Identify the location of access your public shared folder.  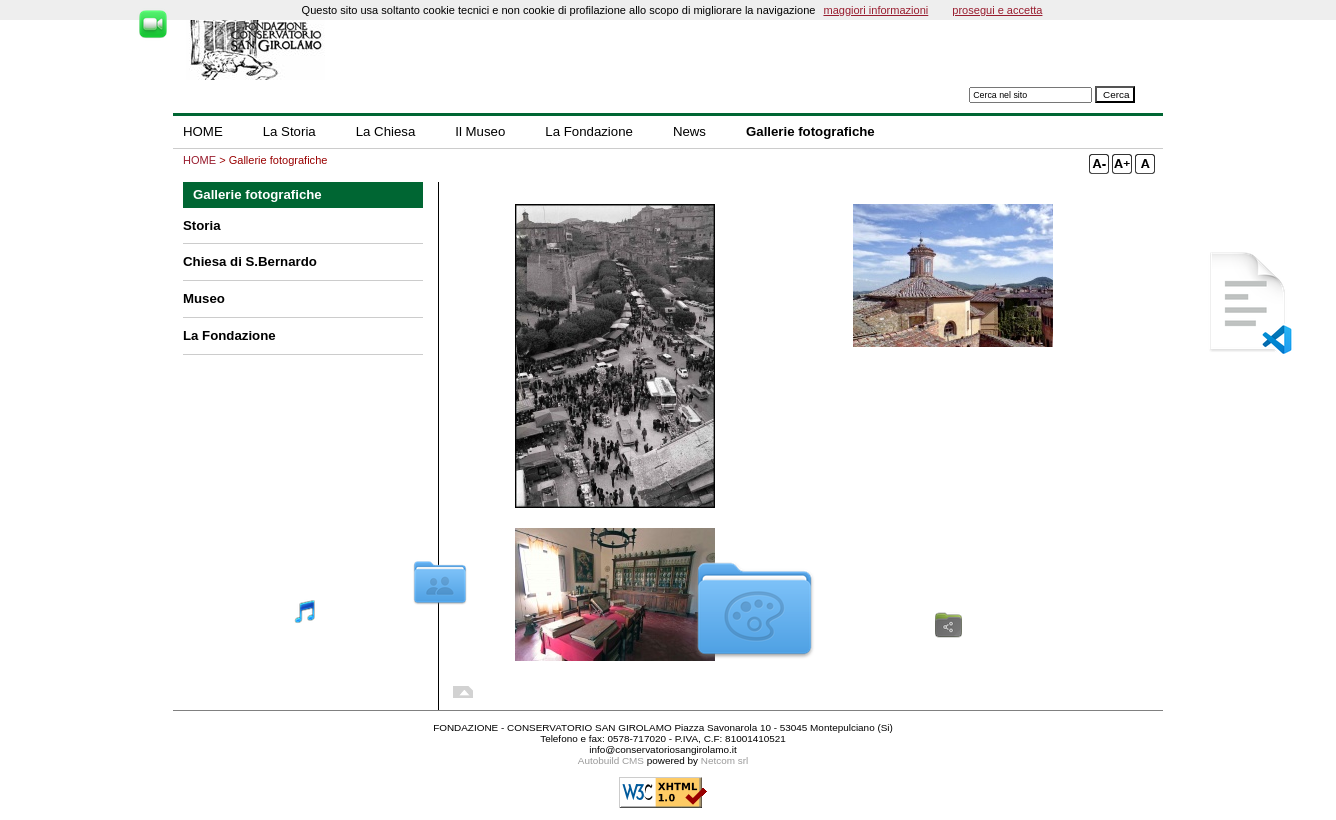
(948, 624).